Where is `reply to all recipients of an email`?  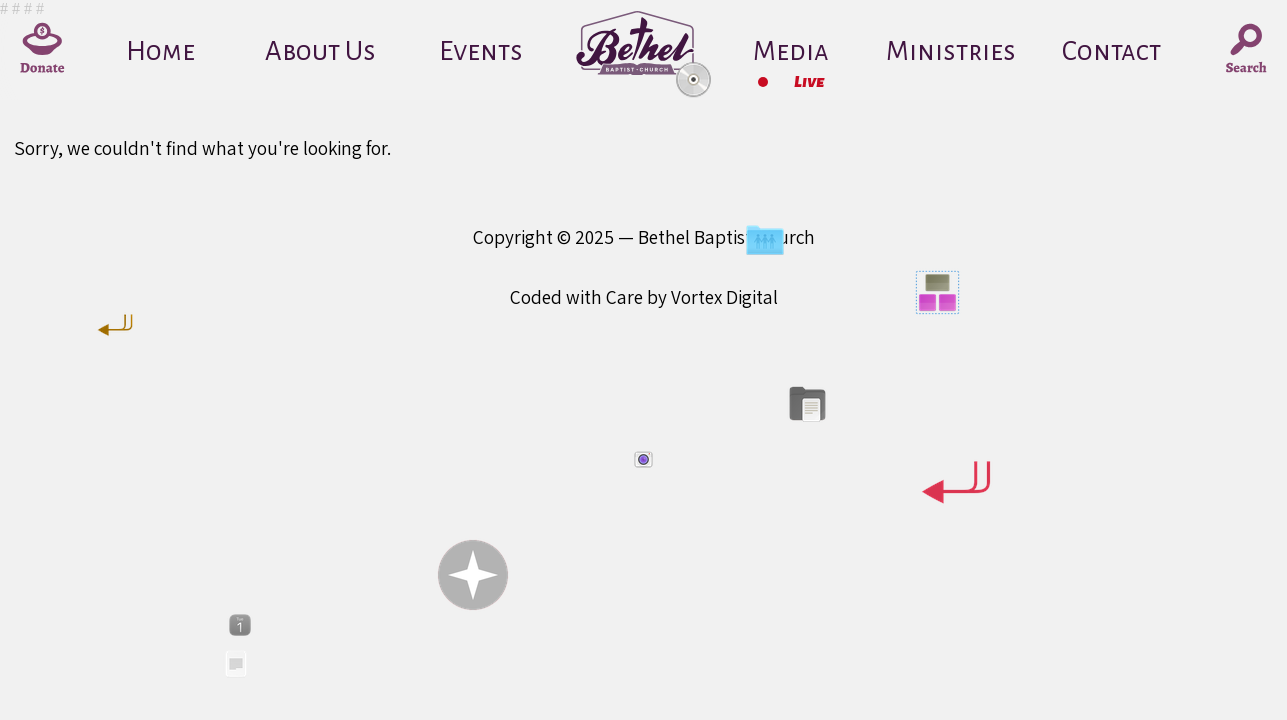
reply to all recipients of an email is located at coordinates (114, 322).